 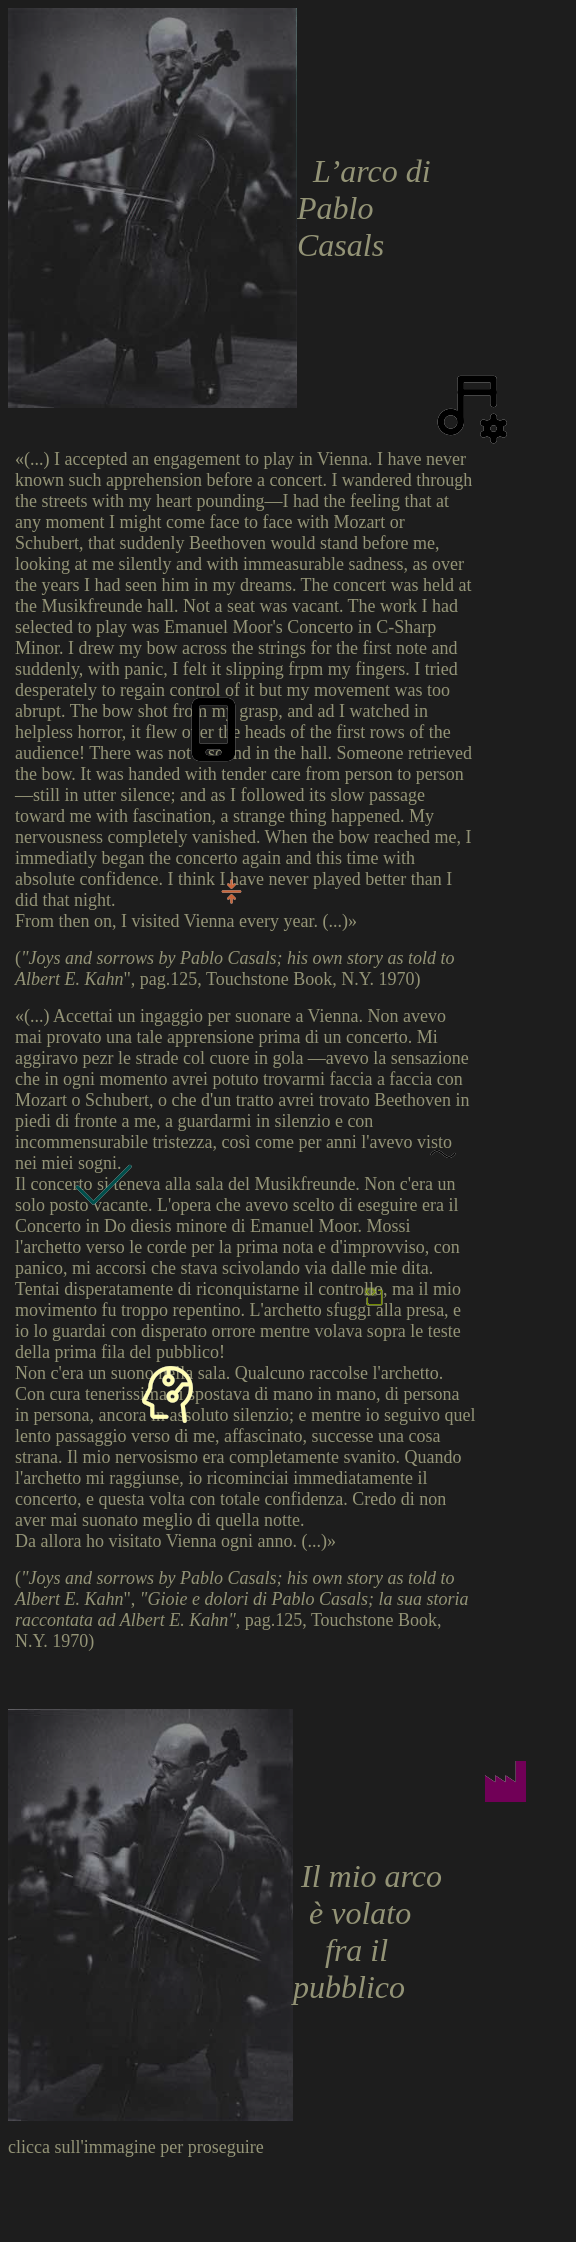 What do you see at coordinates (374, 1297) in the screenshot?
I see `insert a code block or snippet` at bounding box center [374, 1297].